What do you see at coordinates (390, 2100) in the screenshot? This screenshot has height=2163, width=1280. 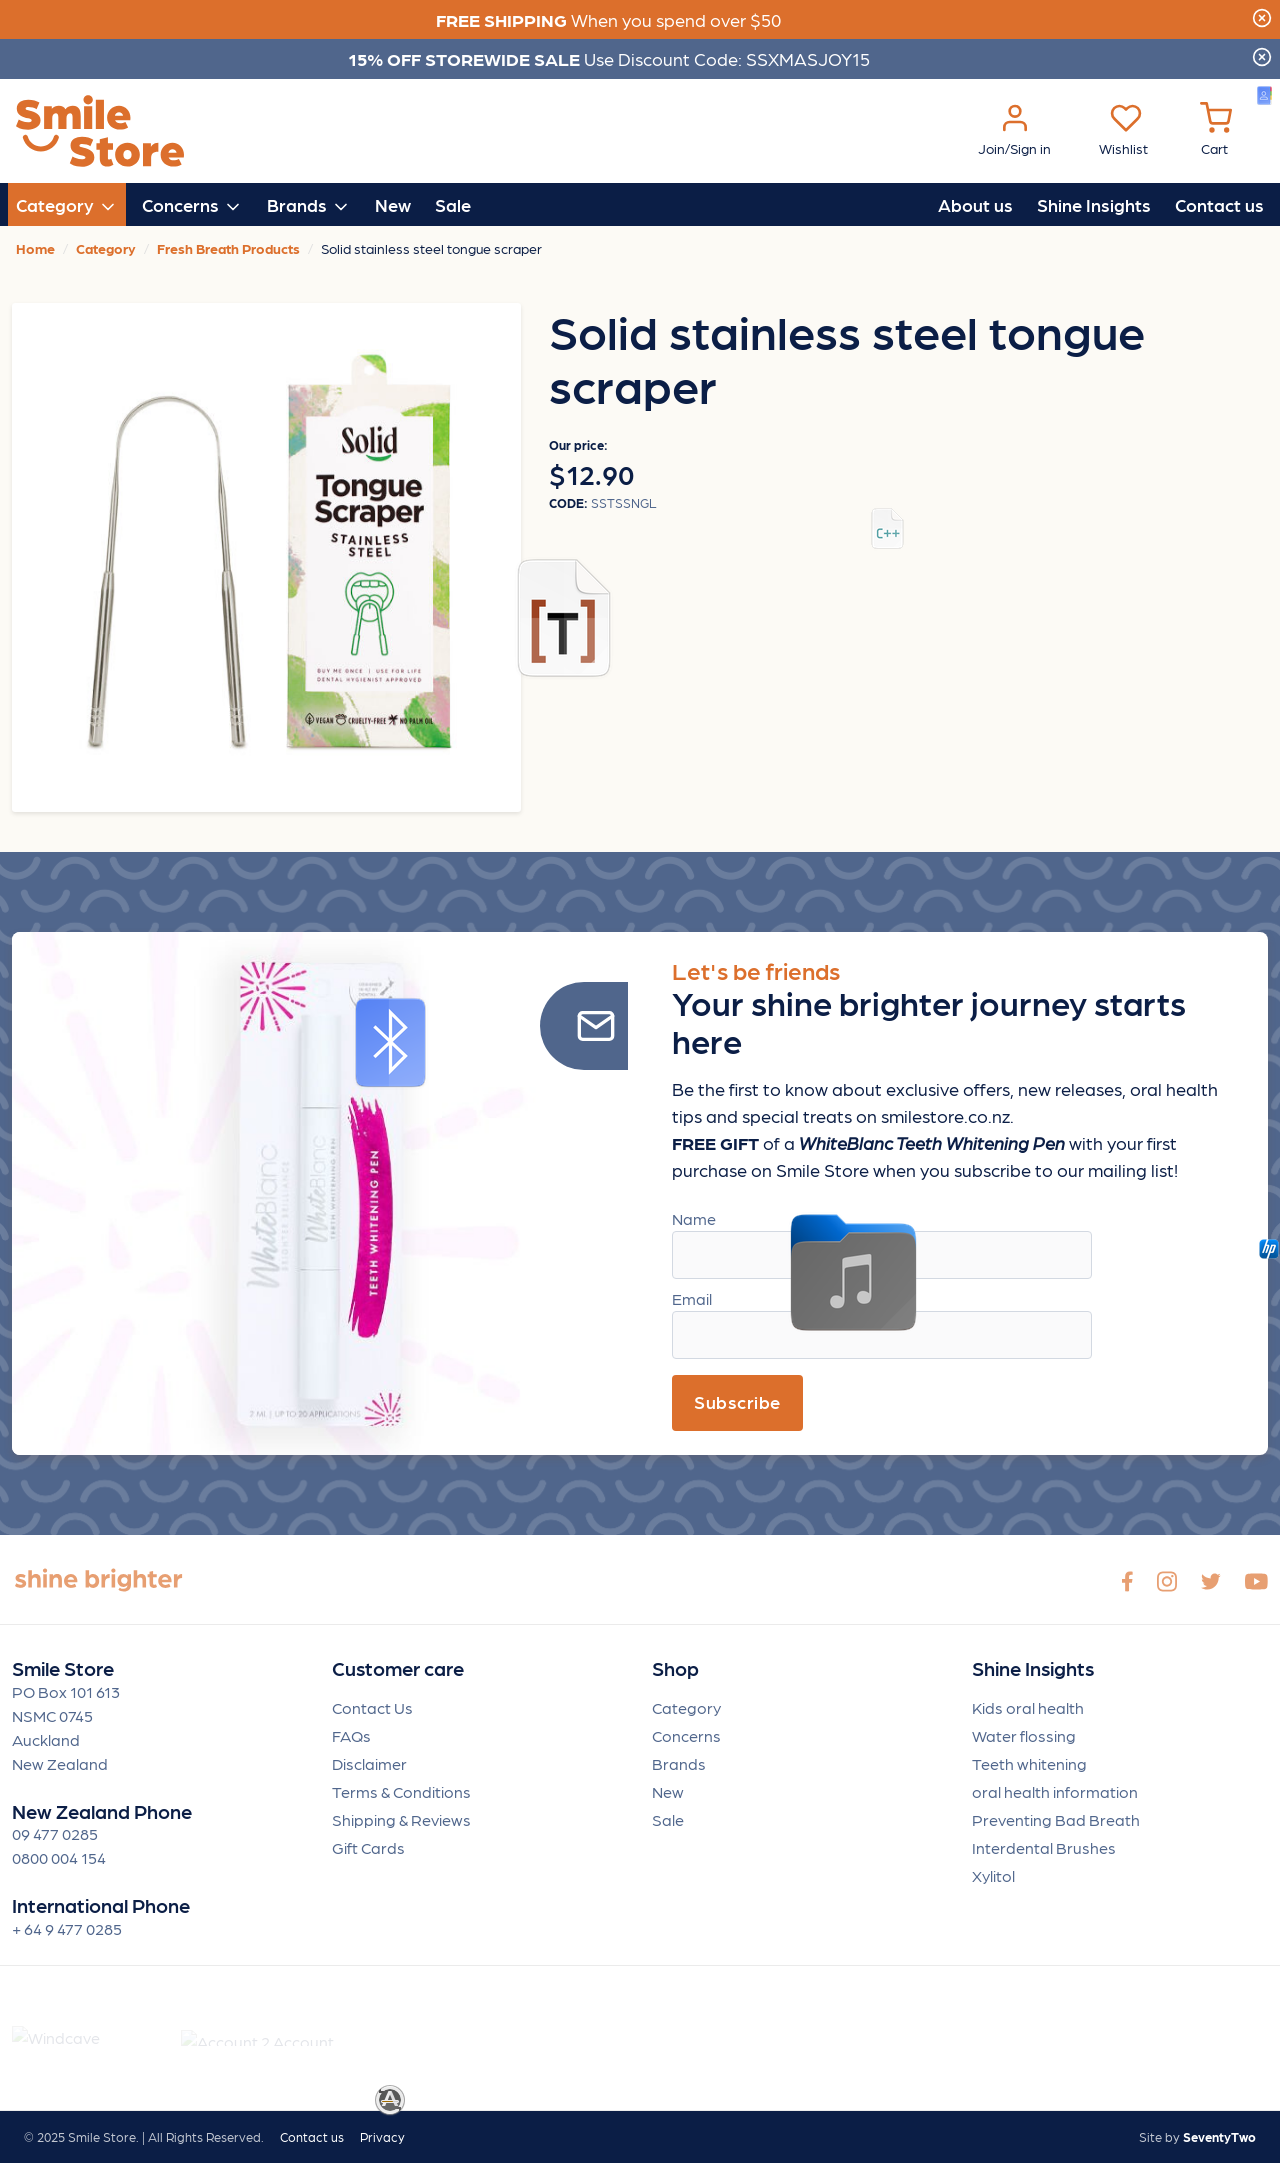 I see `open the software updater application` at bounding box center [390, 2100].